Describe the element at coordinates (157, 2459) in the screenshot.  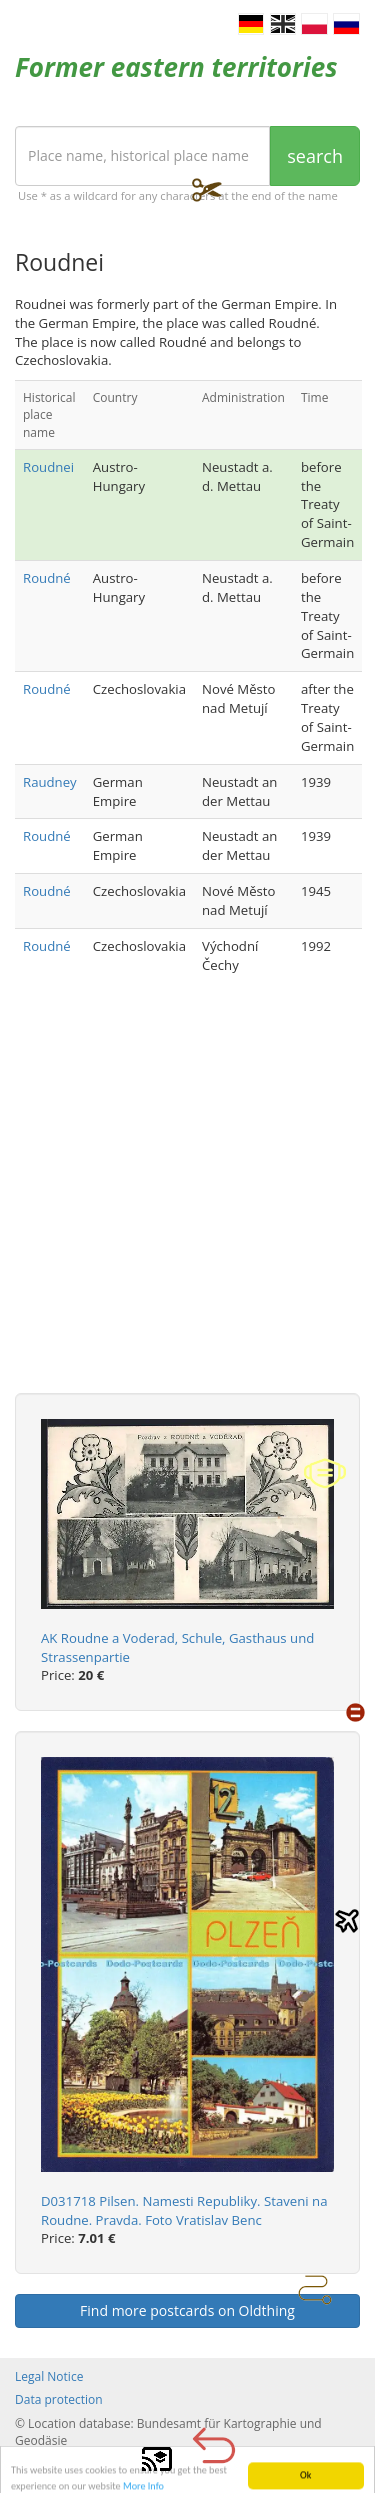
I see `cast or share screen to classroom display` at that location.